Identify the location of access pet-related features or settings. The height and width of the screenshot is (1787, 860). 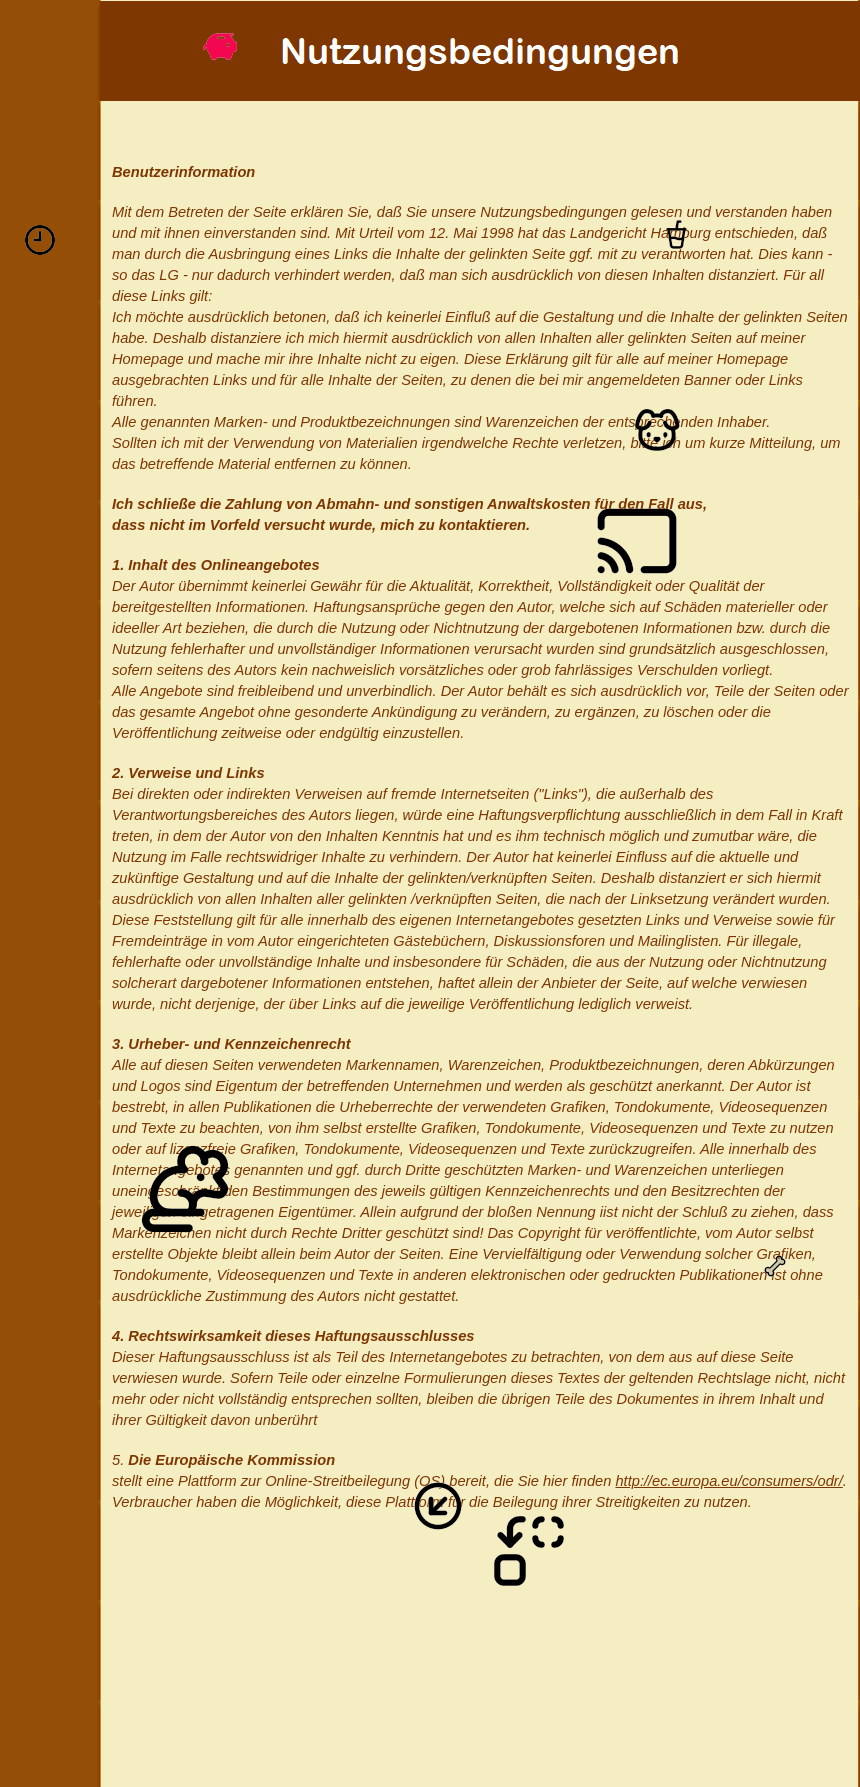
(775, 1266).